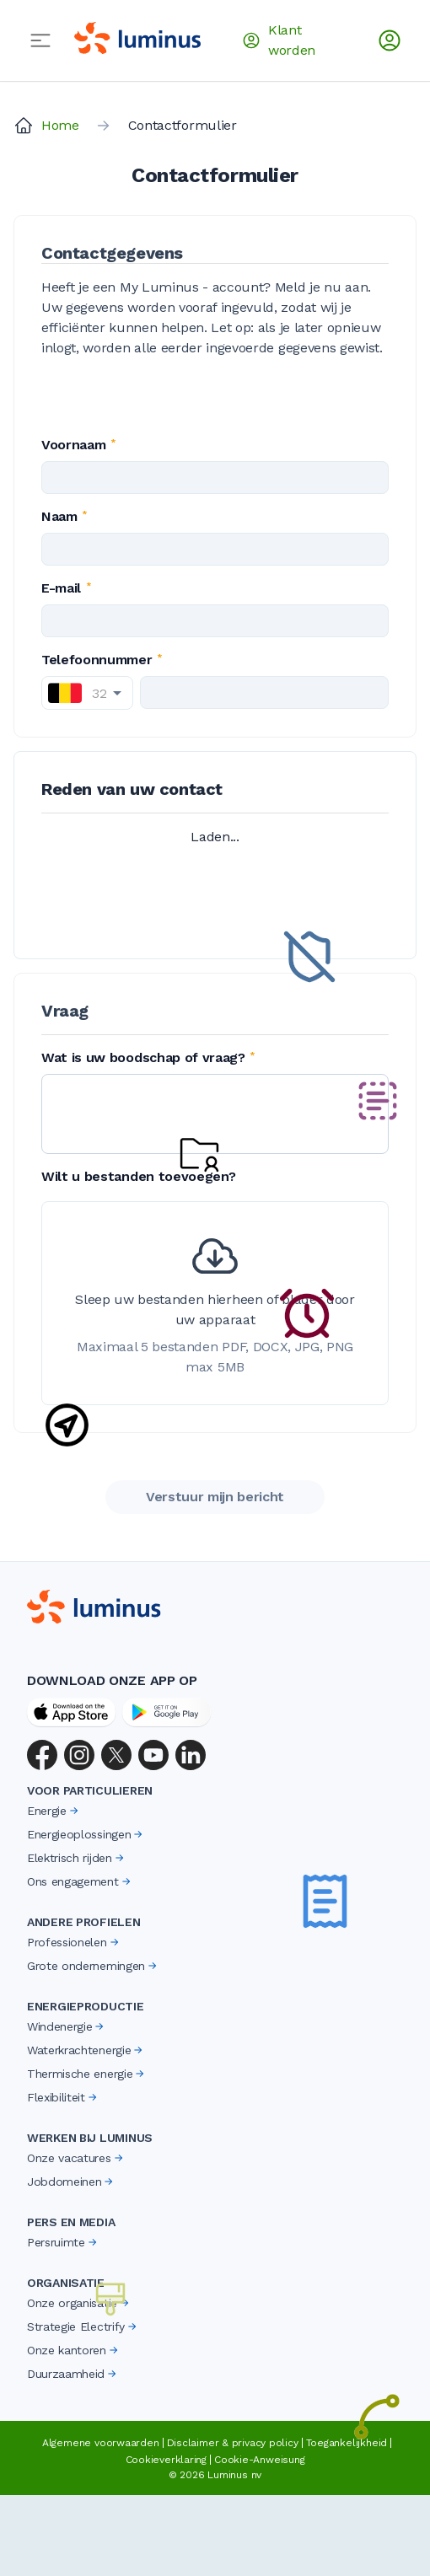  I want to click on select text within a document, so click(378, 1101).